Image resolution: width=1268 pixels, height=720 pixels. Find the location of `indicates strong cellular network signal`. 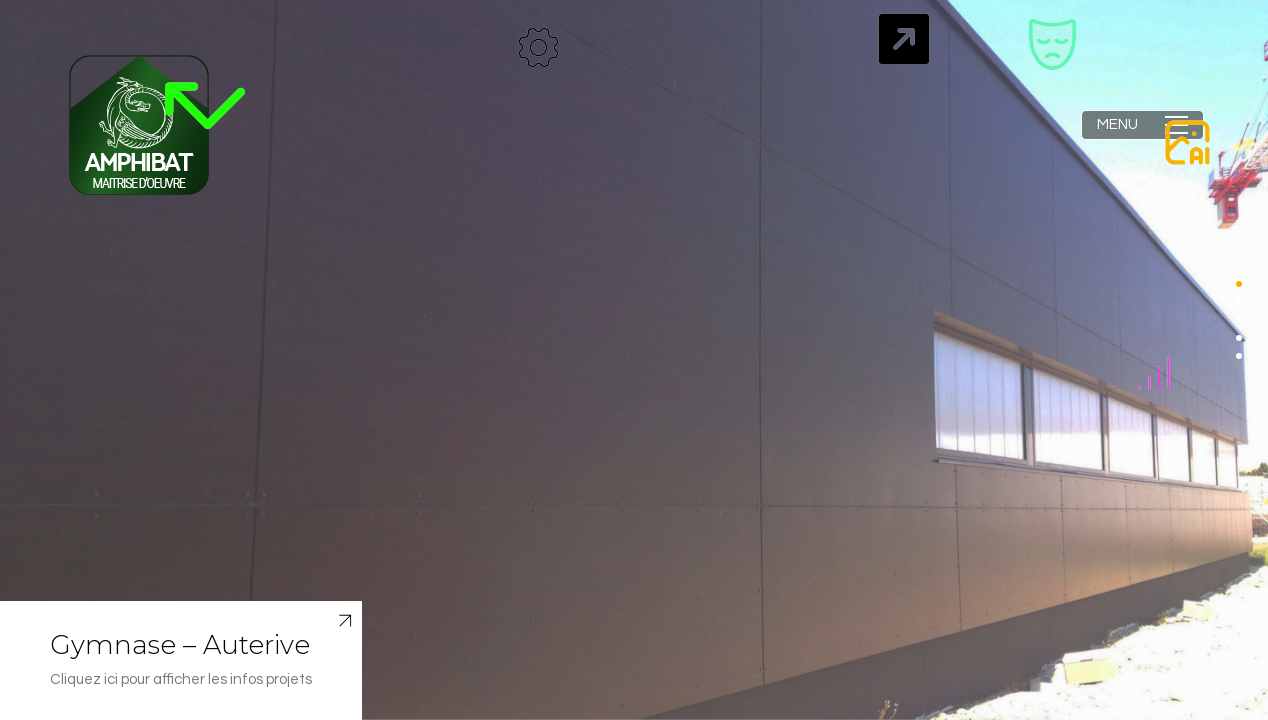

indicates strong cellular network signal is located at coordinates (1161, 371).